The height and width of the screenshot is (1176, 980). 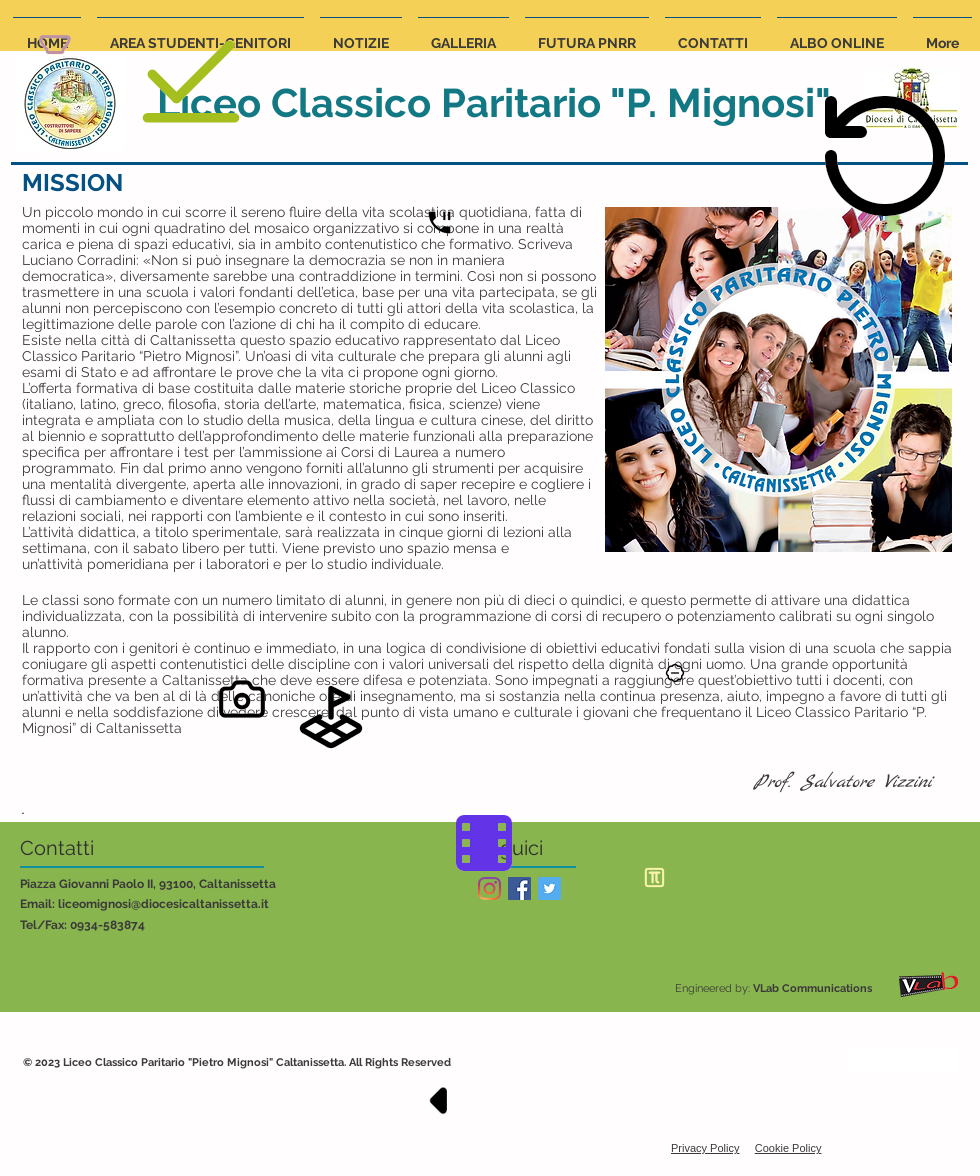 What do you see at coordinates (439, 1100) in the screenshot?
I see `navigate to the previous item or screen` at bounding box center [439, 1100].